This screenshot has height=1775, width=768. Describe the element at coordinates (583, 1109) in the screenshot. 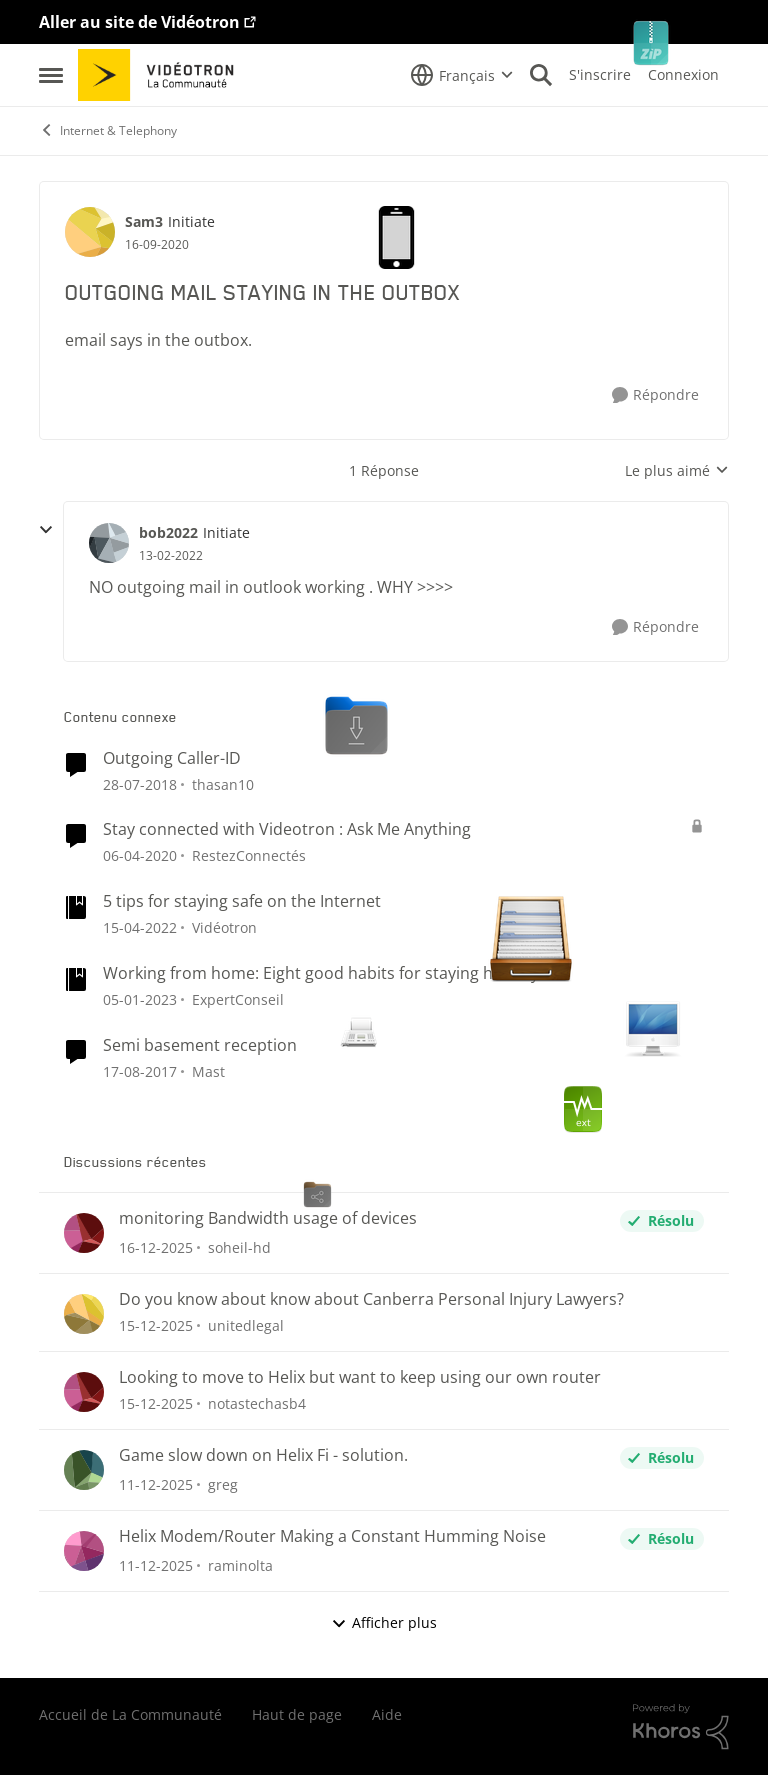

I see `virtualbox extension pack file` at that location.